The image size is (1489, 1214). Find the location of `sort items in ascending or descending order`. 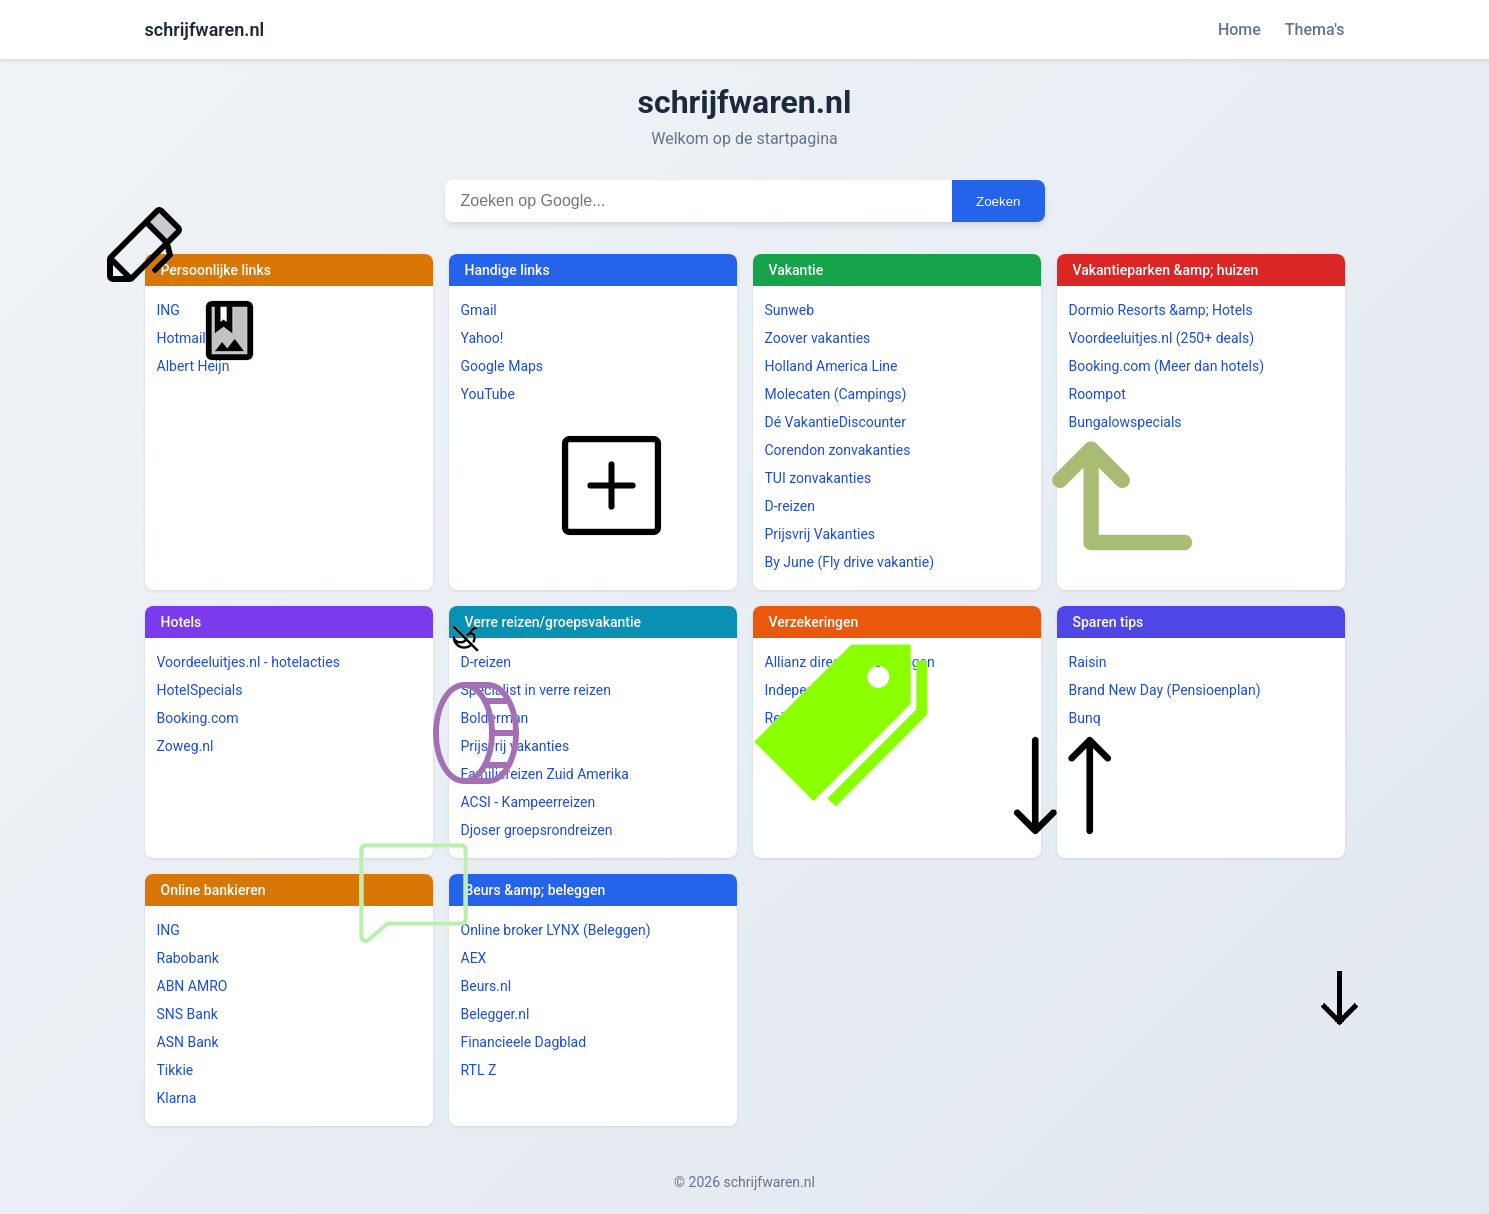

sort items in ascending or descending order is located at coordinates (1062, 785).